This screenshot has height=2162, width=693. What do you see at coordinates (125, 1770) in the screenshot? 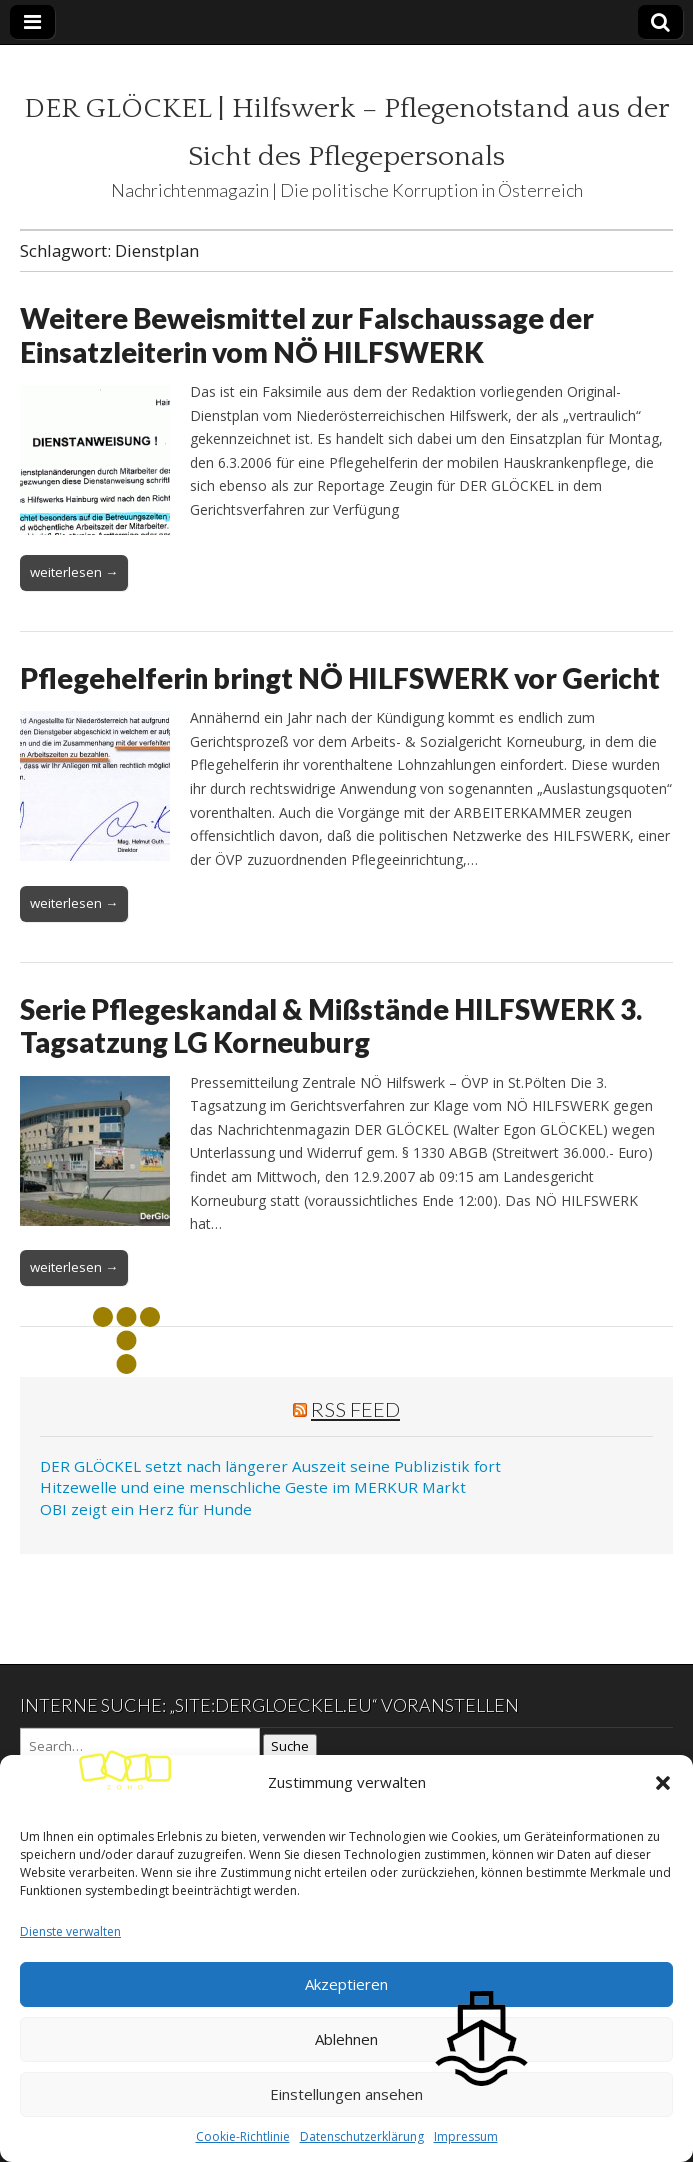
I see `open zoho app or service` at bounding box center [125, 1770].